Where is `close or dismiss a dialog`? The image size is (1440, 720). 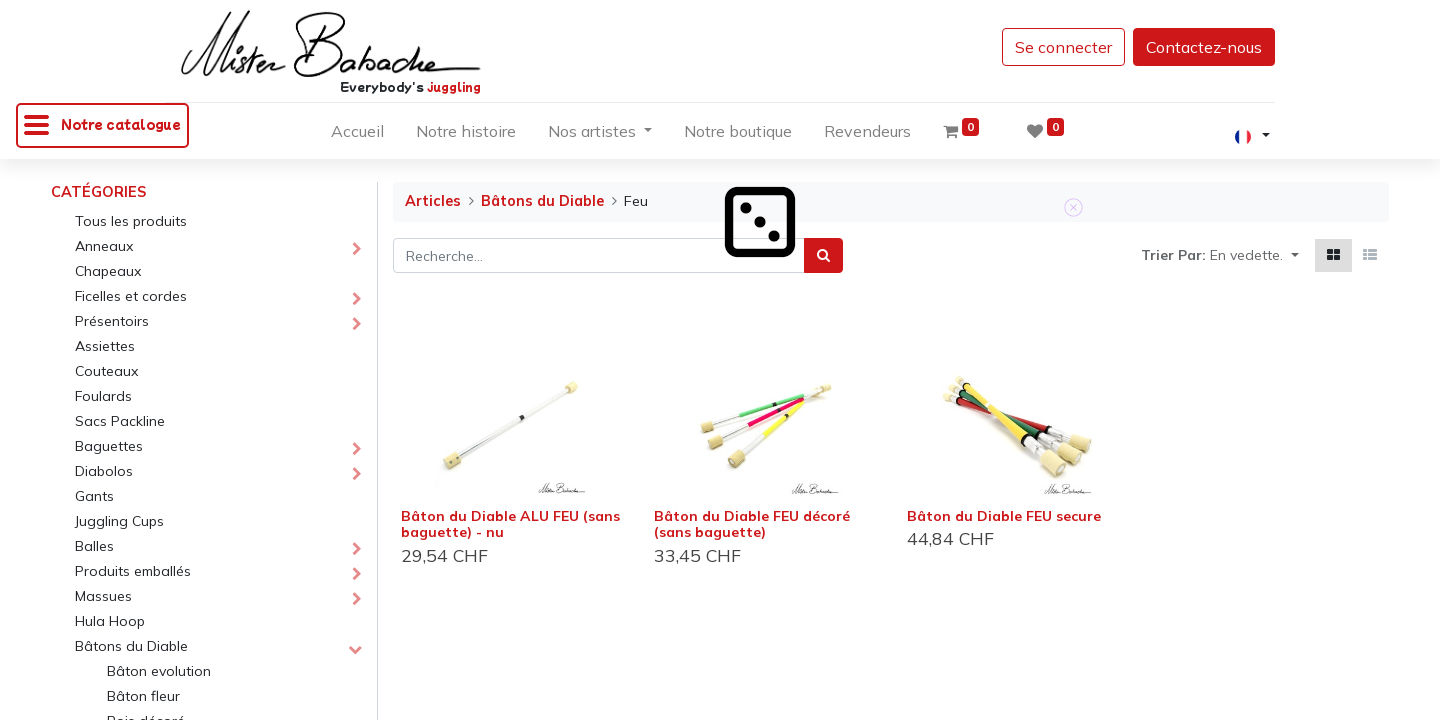
close or dismiss a dialog is located at coordinates (1073, 207).